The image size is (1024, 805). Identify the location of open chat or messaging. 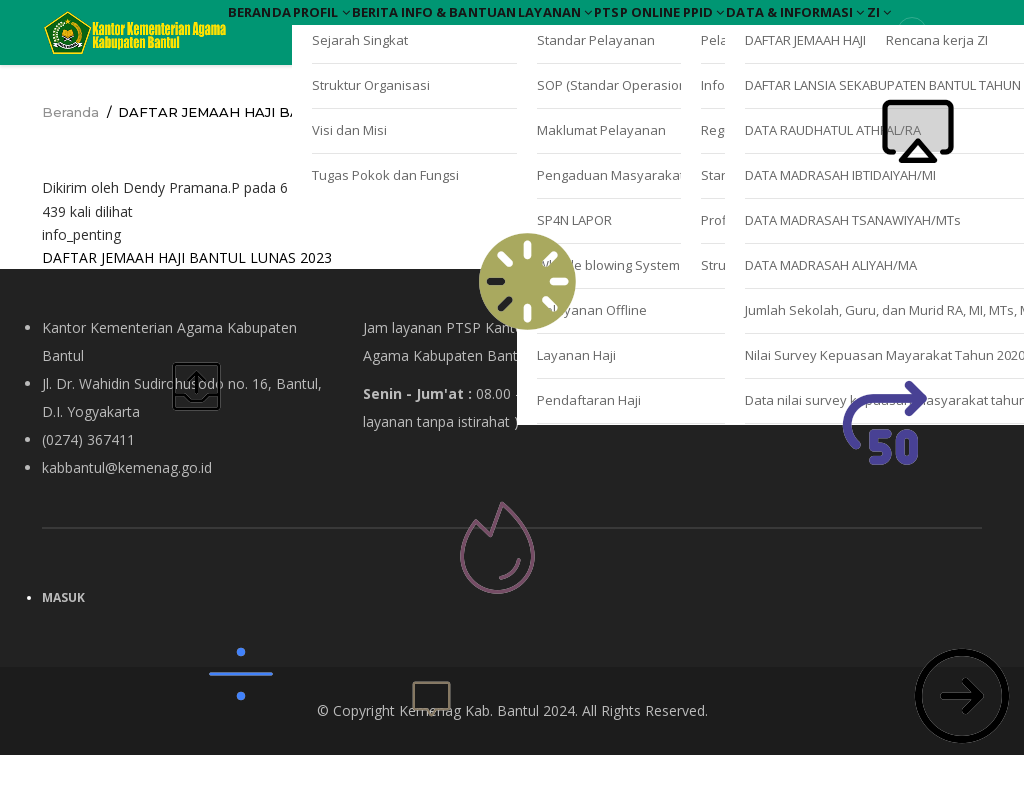
(431, 697).